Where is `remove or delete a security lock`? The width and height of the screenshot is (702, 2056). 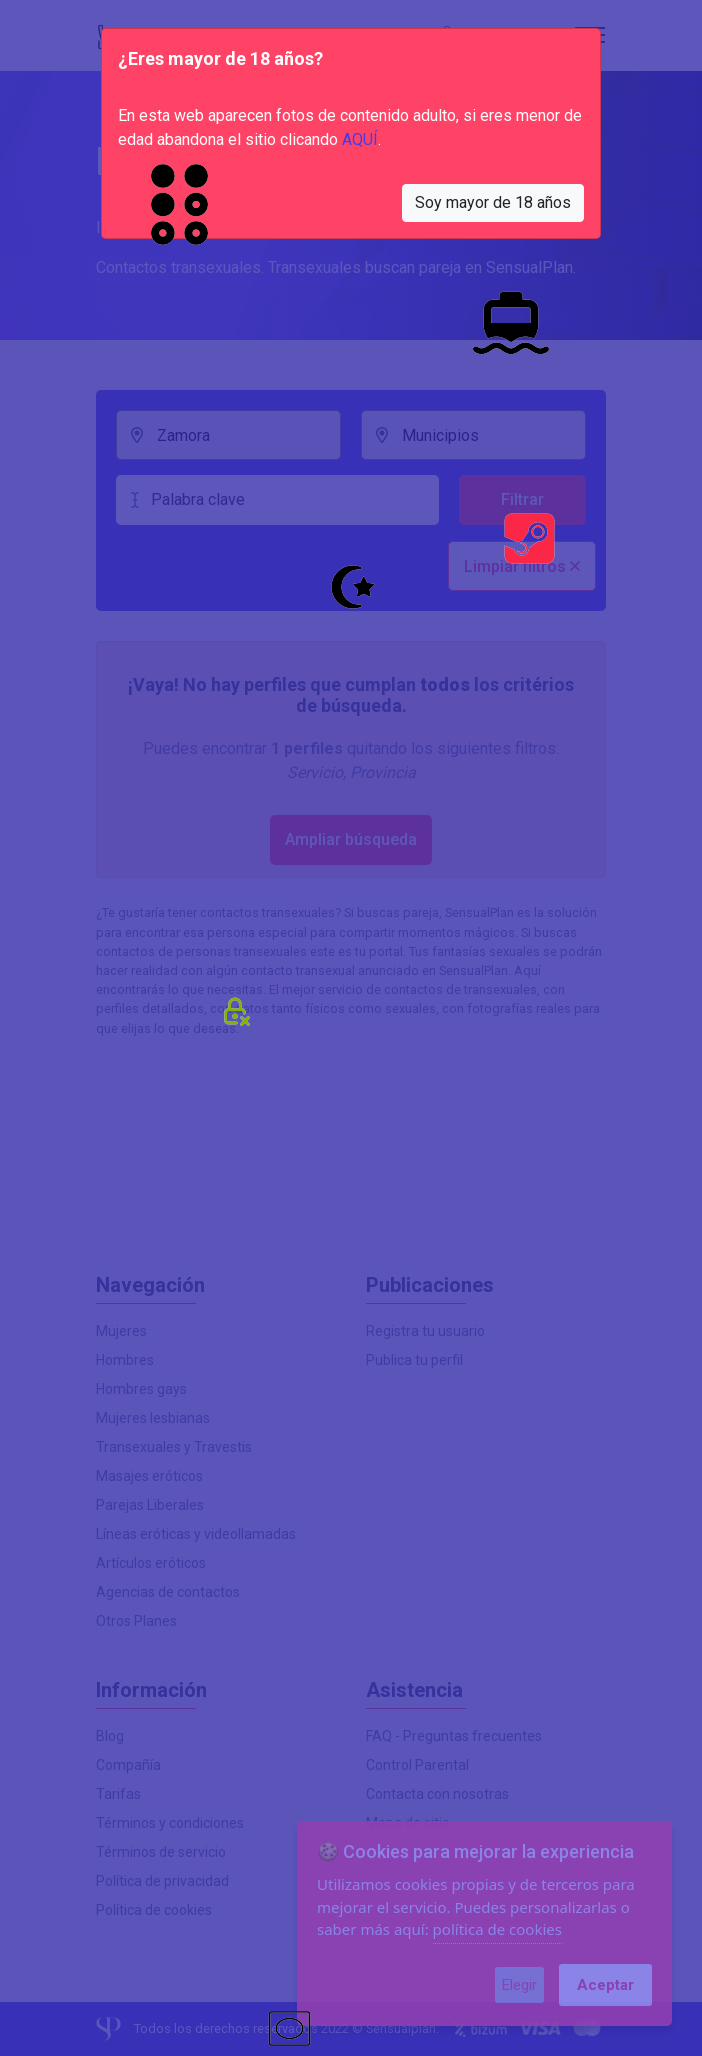
remove or delete a security lock is located at coordinates (235, 1011).